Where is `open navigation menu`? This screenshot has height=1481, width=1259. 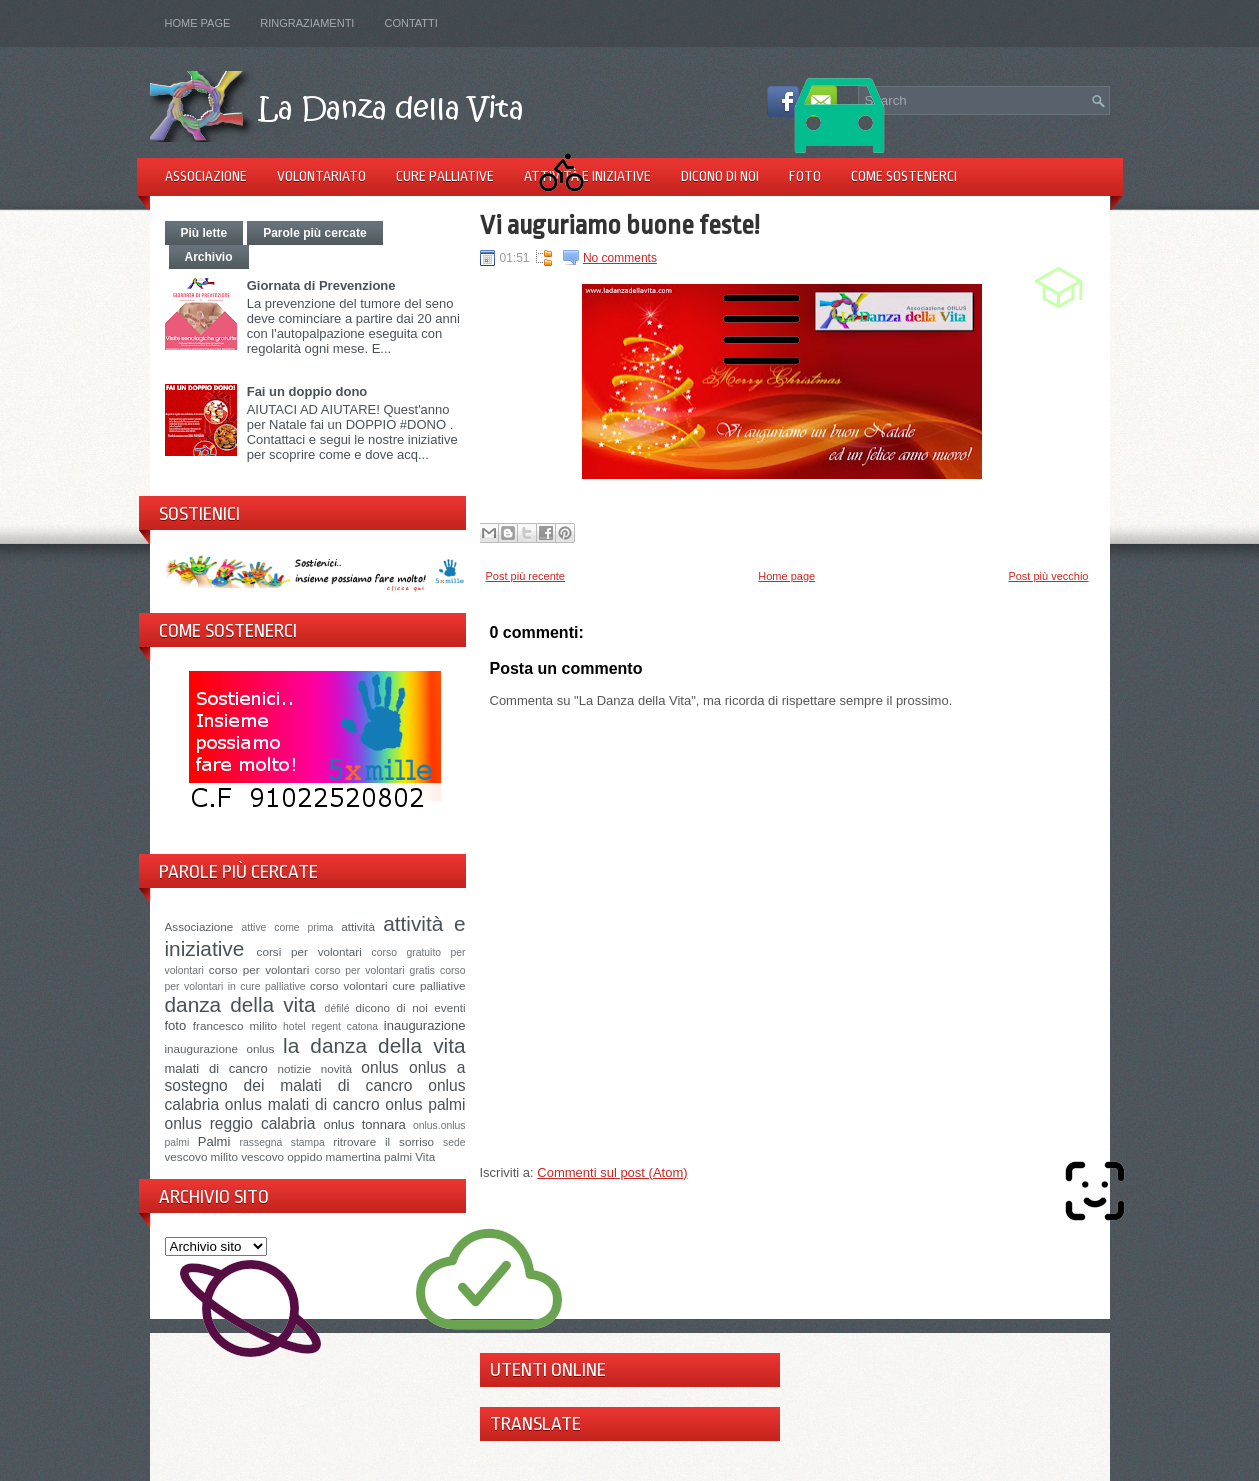 open navigation menu is located at coordinates (761, 329).